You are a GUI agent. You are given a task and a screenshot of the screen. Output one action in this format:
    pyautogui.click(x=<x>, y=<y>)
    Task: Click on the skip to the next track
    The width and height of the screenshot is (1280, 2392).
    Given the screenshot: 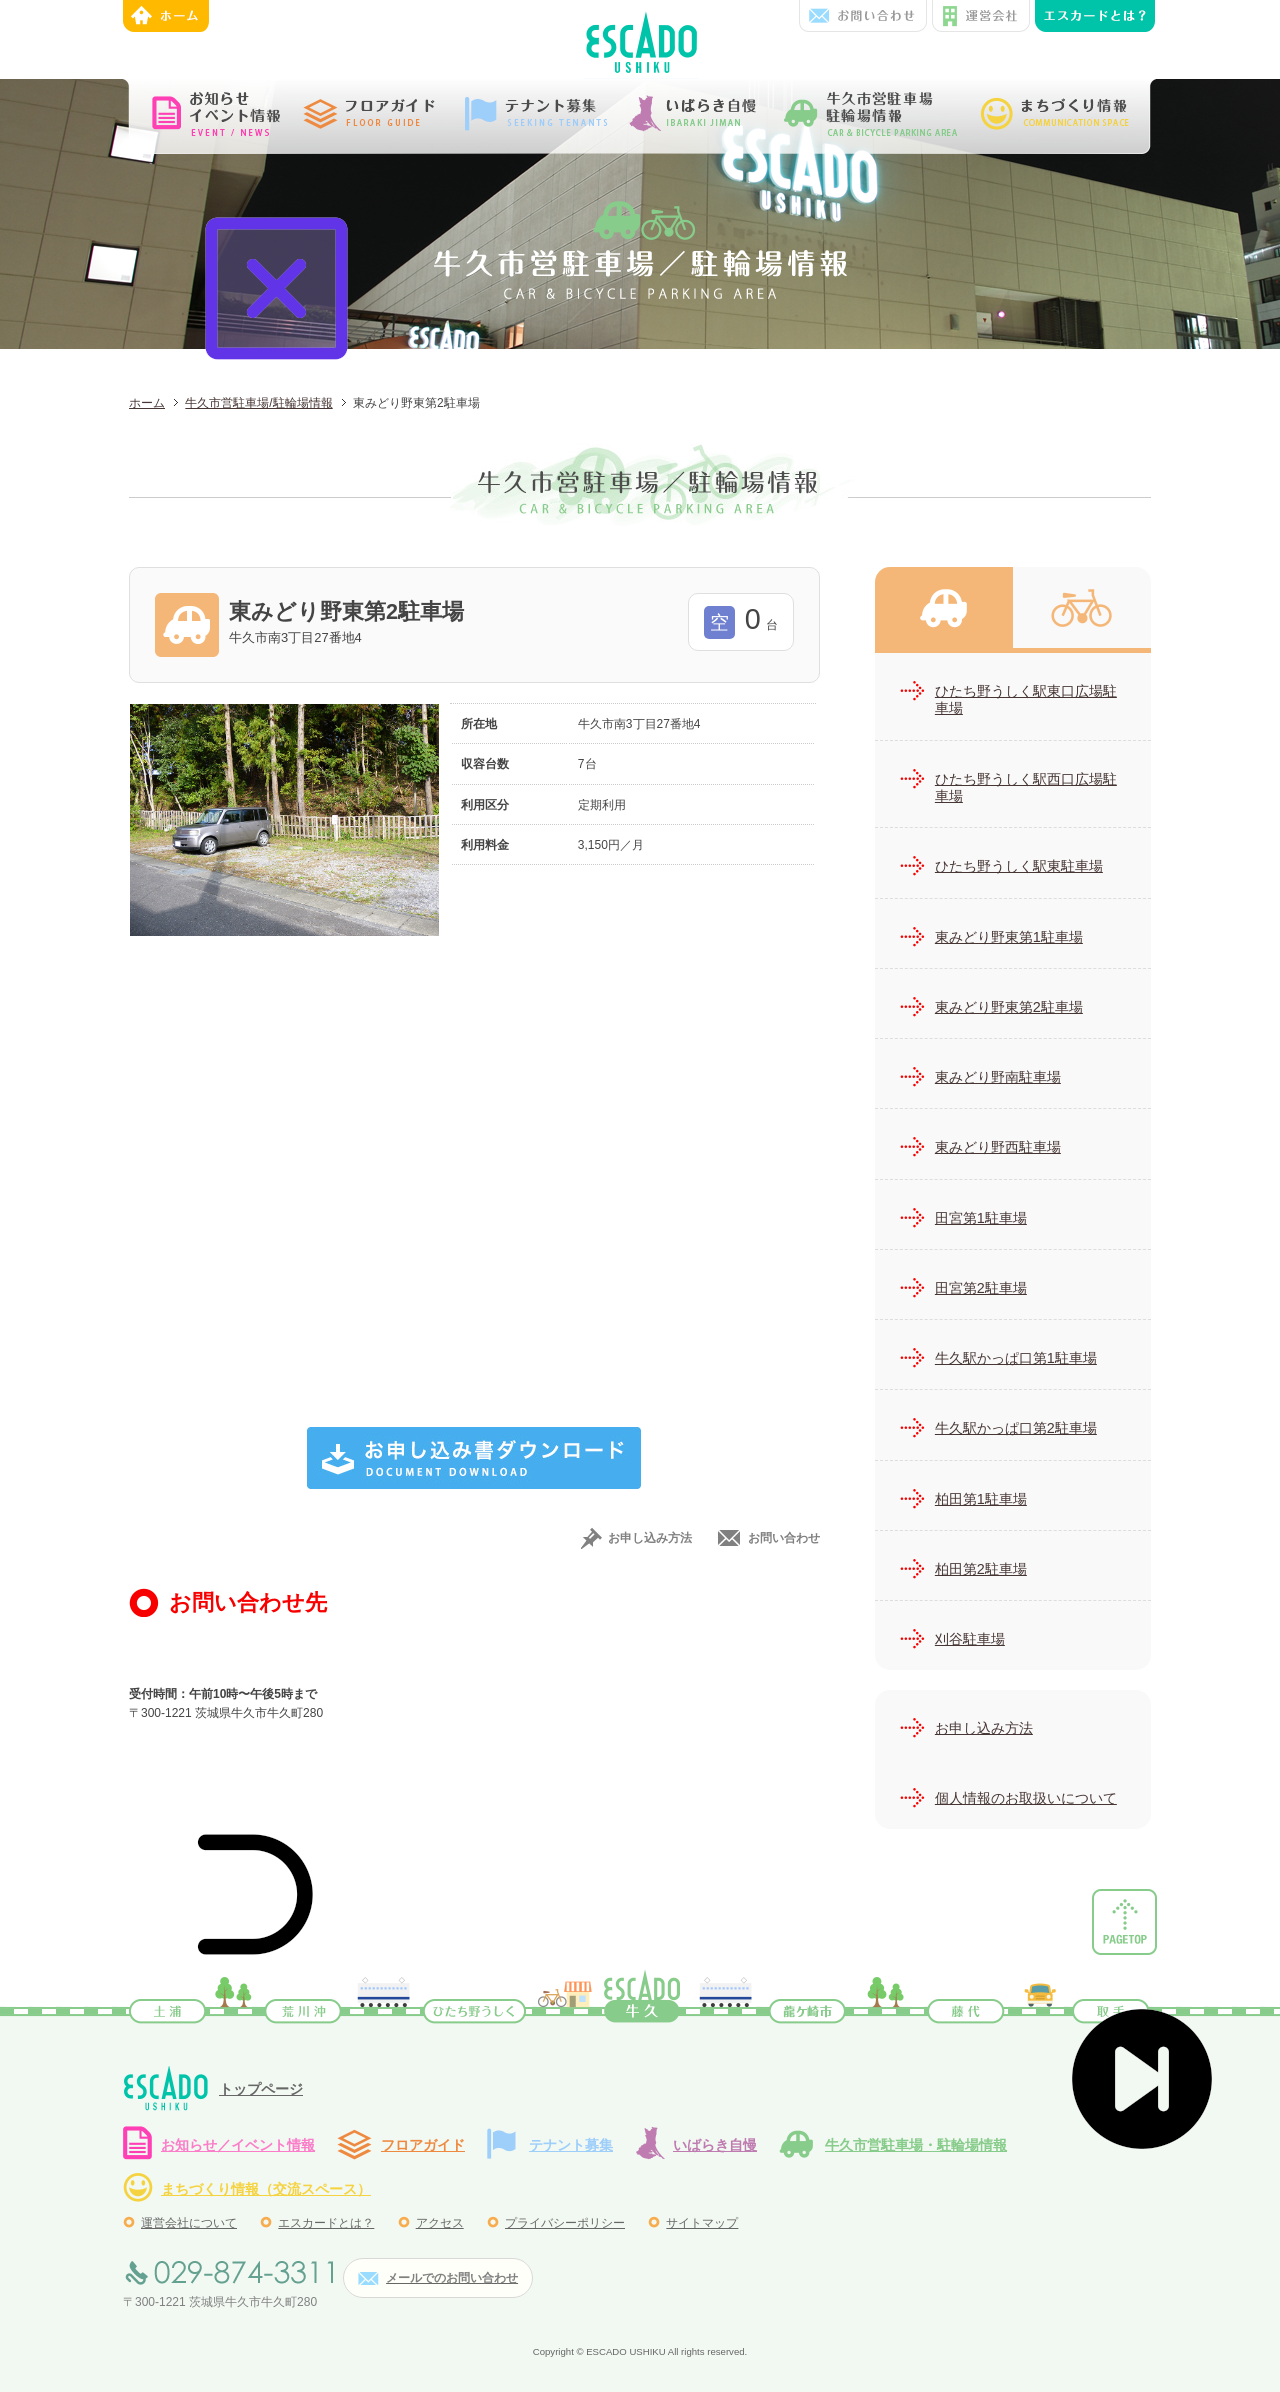 What is the action you would take?
    pyautogui.click(x=1142, y=2079)
    